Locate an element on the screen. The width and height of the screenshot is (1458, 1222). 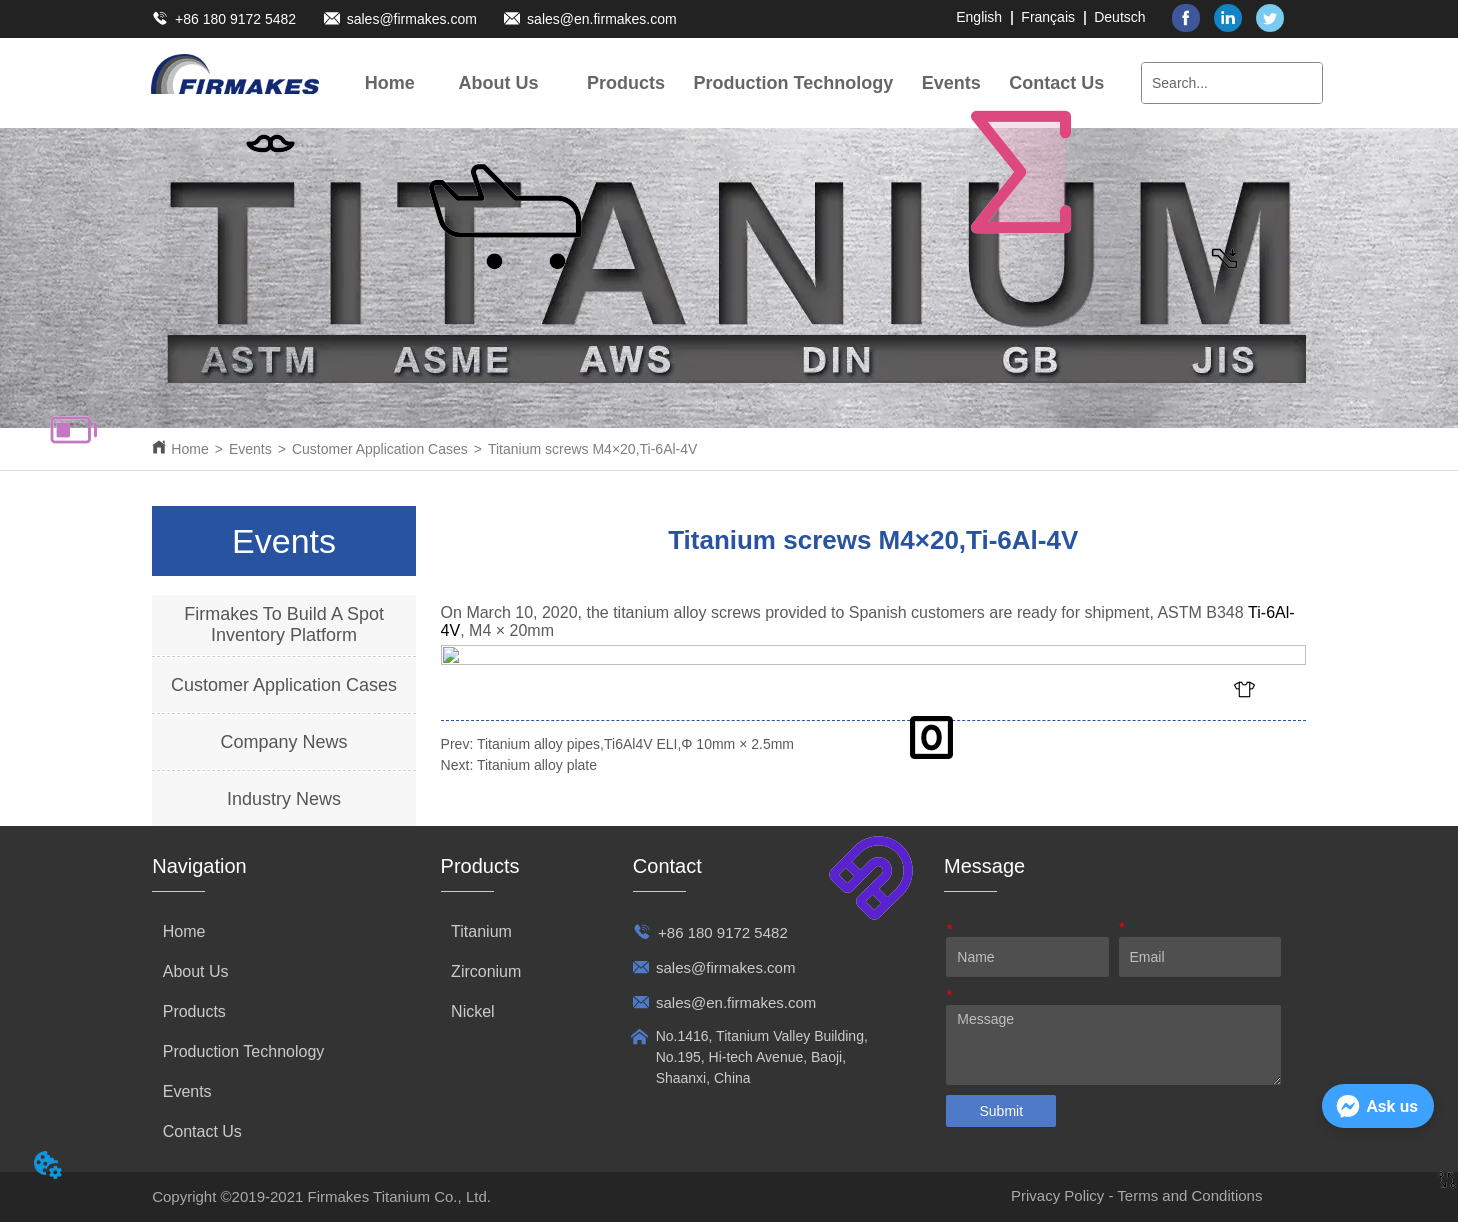
indicates zero items or count is located at coordinates (931, 737).